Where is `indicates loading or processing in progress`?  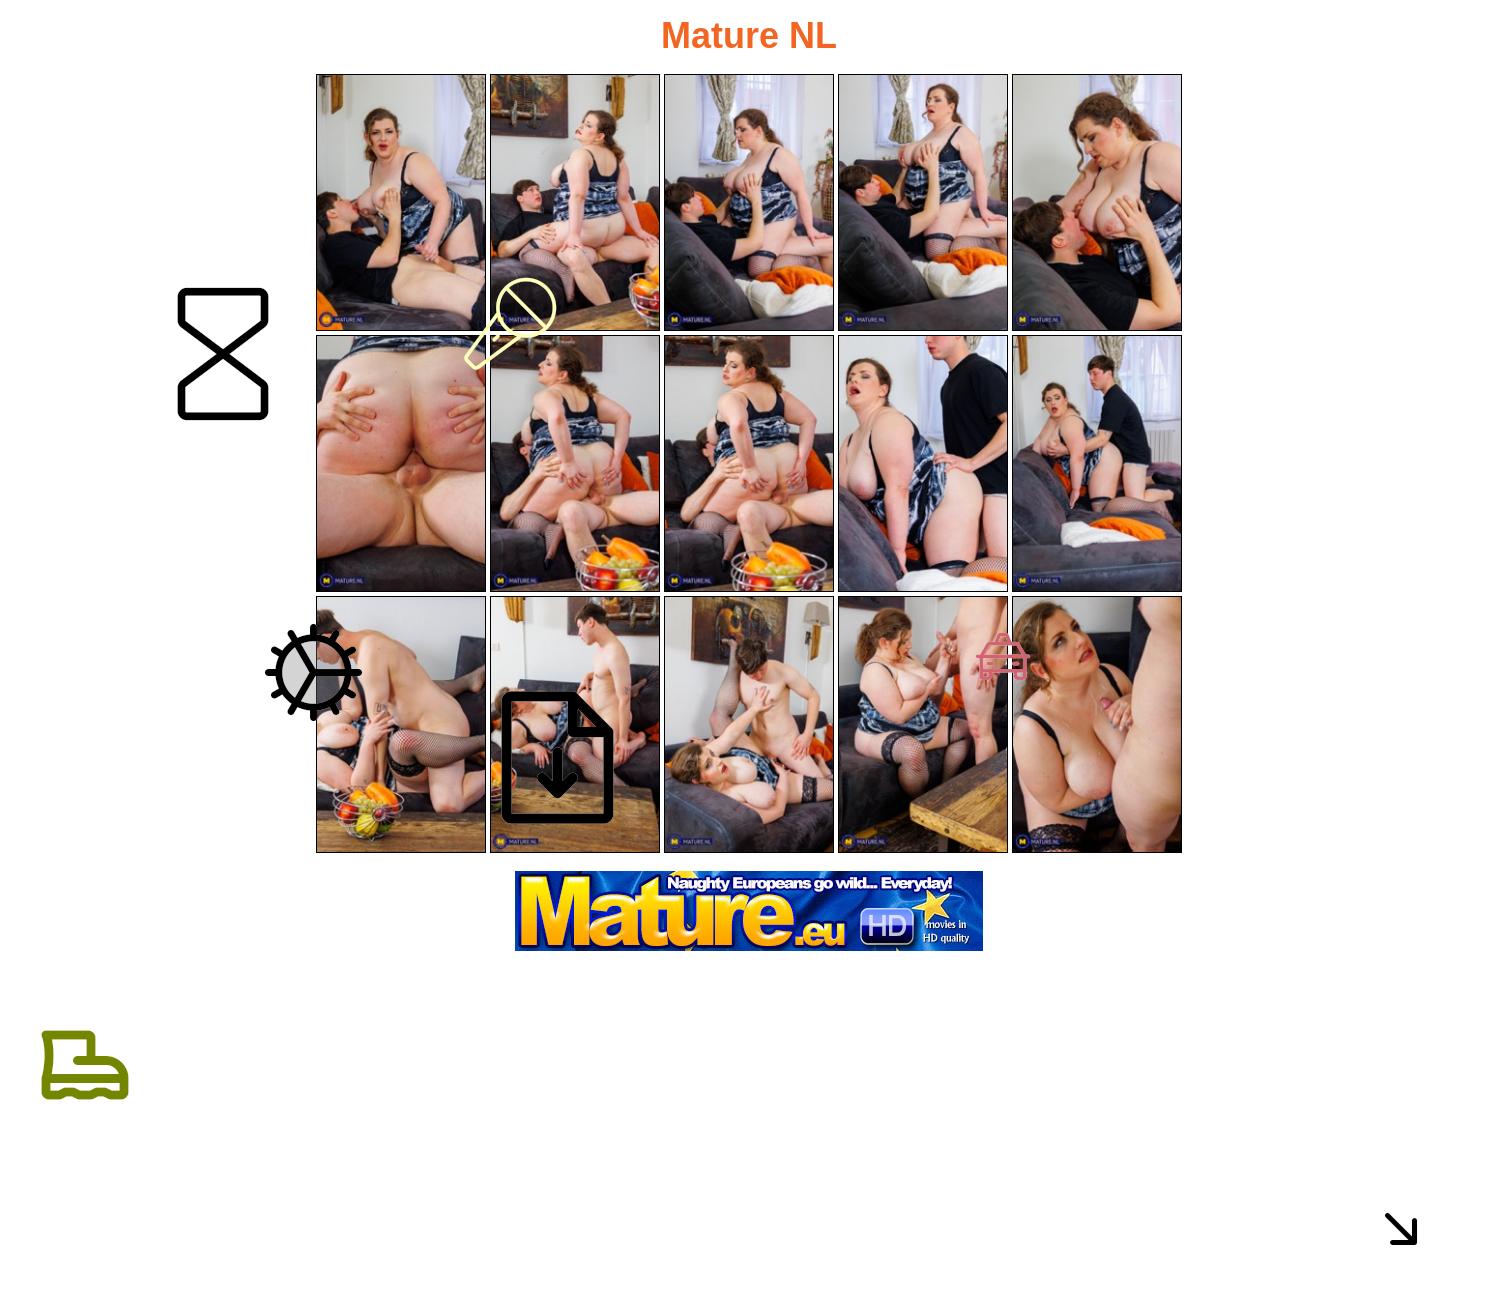
indicates loading or processing in progress is located at coordinates (223, 354).